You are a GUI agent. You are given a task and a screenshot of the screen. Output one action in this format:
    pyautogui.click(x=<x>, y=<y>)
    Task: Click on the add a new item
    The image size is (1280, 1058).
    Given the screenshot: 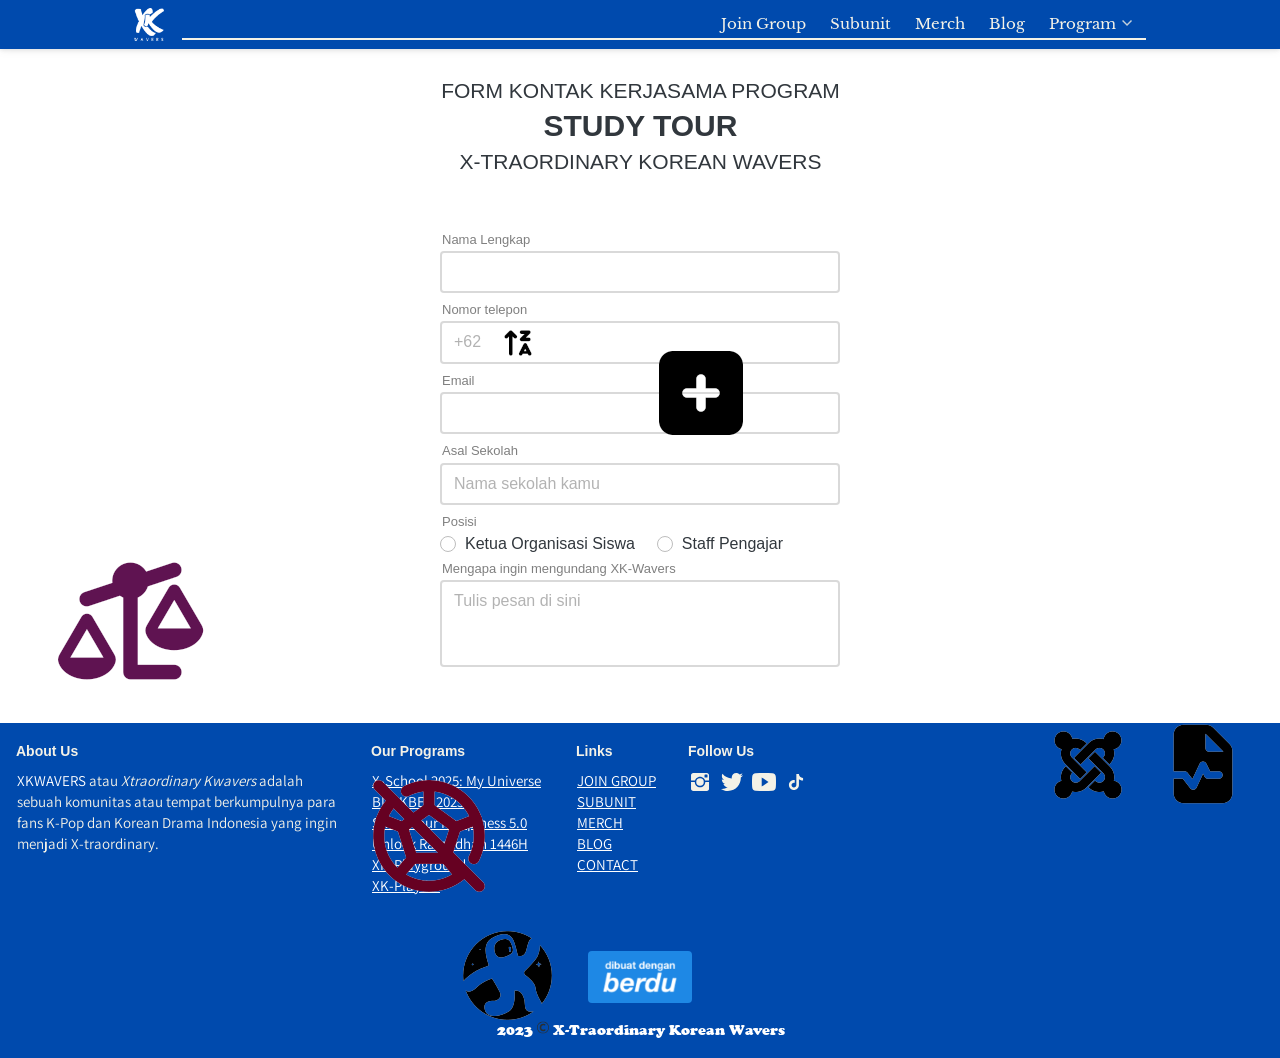 What is the action you would take?
    pyautogui.click(x=701, y=393)
    